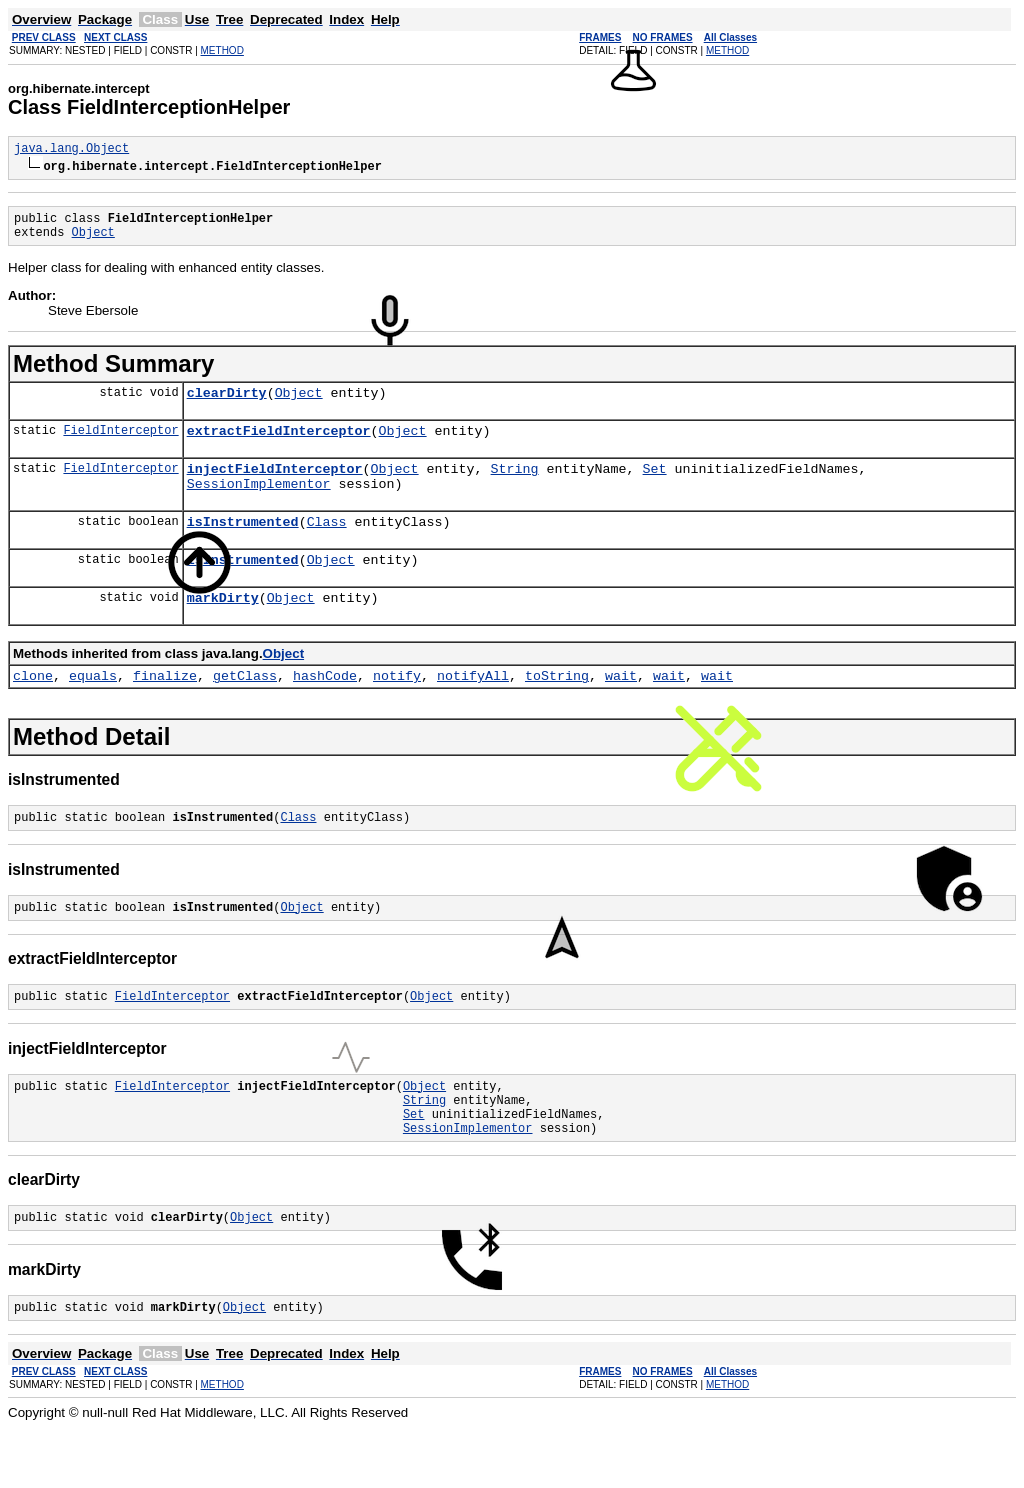 The width and height of the screenshot is (1024, 1488). I want to click on indicates an active call using a bluetooth speaker, so click(472, 1260).